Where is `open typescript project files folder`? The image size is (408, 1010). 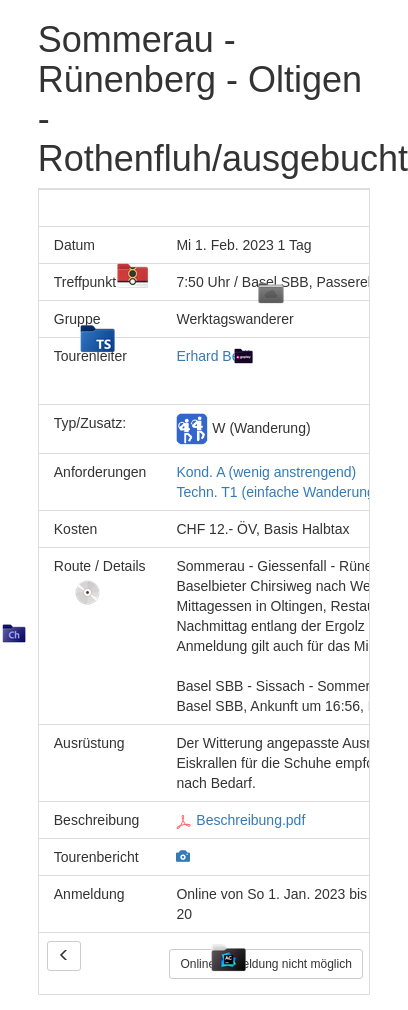
open typescript project files folder is located at coordinates (97, 339).